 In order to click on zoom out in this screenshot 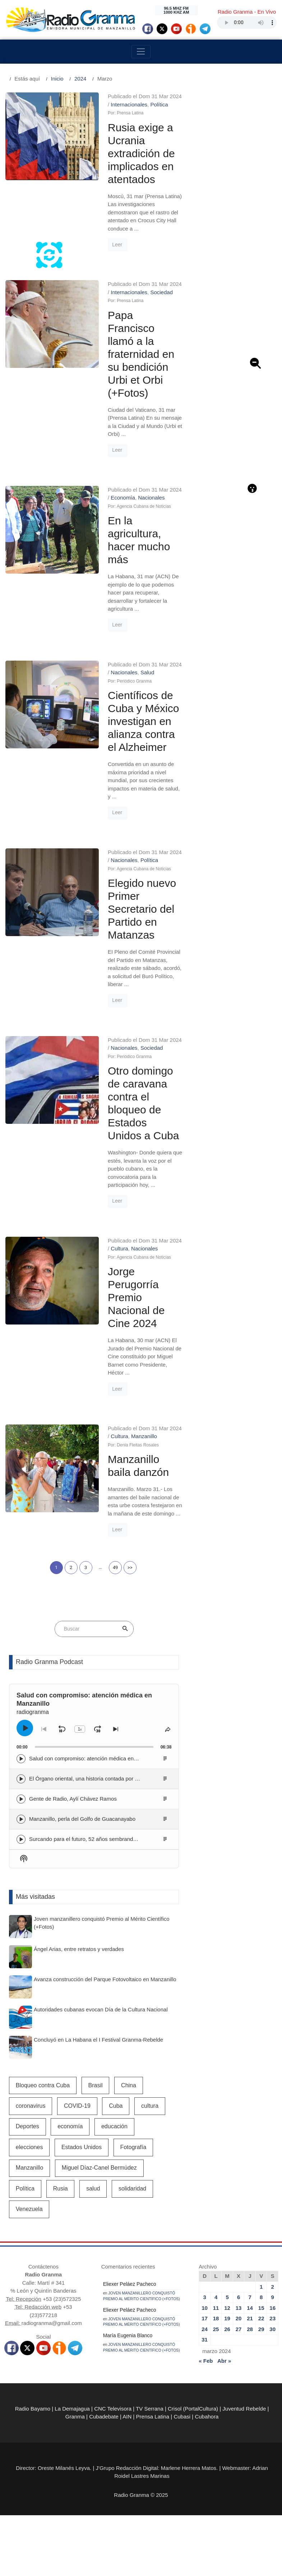, I will do `click(255, 363)`.